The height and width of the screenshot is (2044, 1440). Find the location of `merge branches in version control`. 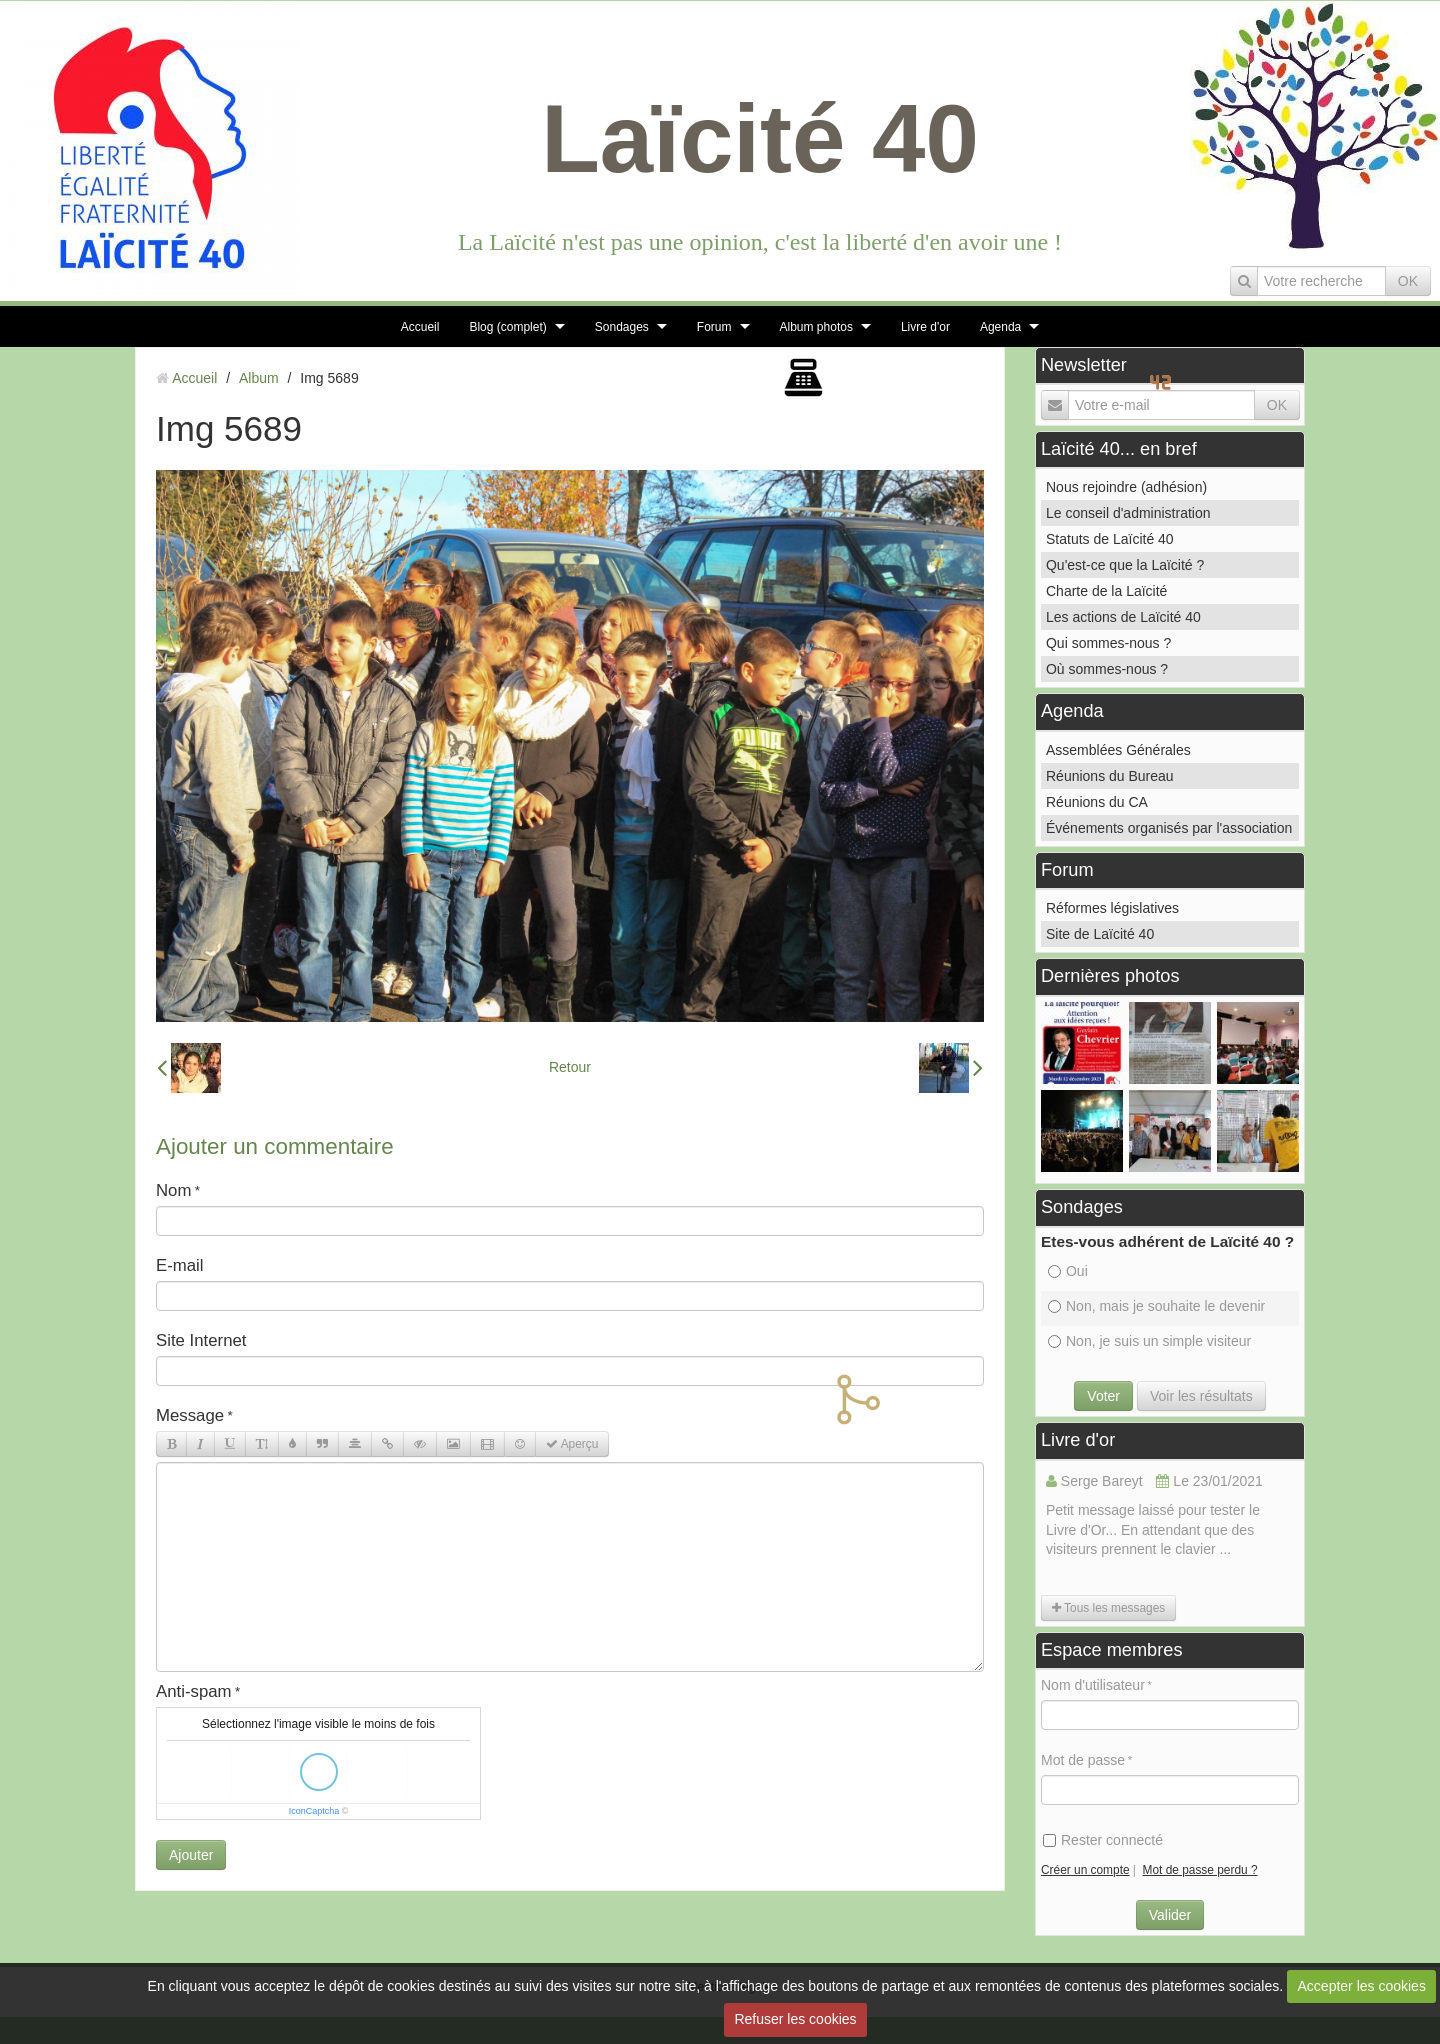

merge branches in version control is located at coordinates (858, 1399).